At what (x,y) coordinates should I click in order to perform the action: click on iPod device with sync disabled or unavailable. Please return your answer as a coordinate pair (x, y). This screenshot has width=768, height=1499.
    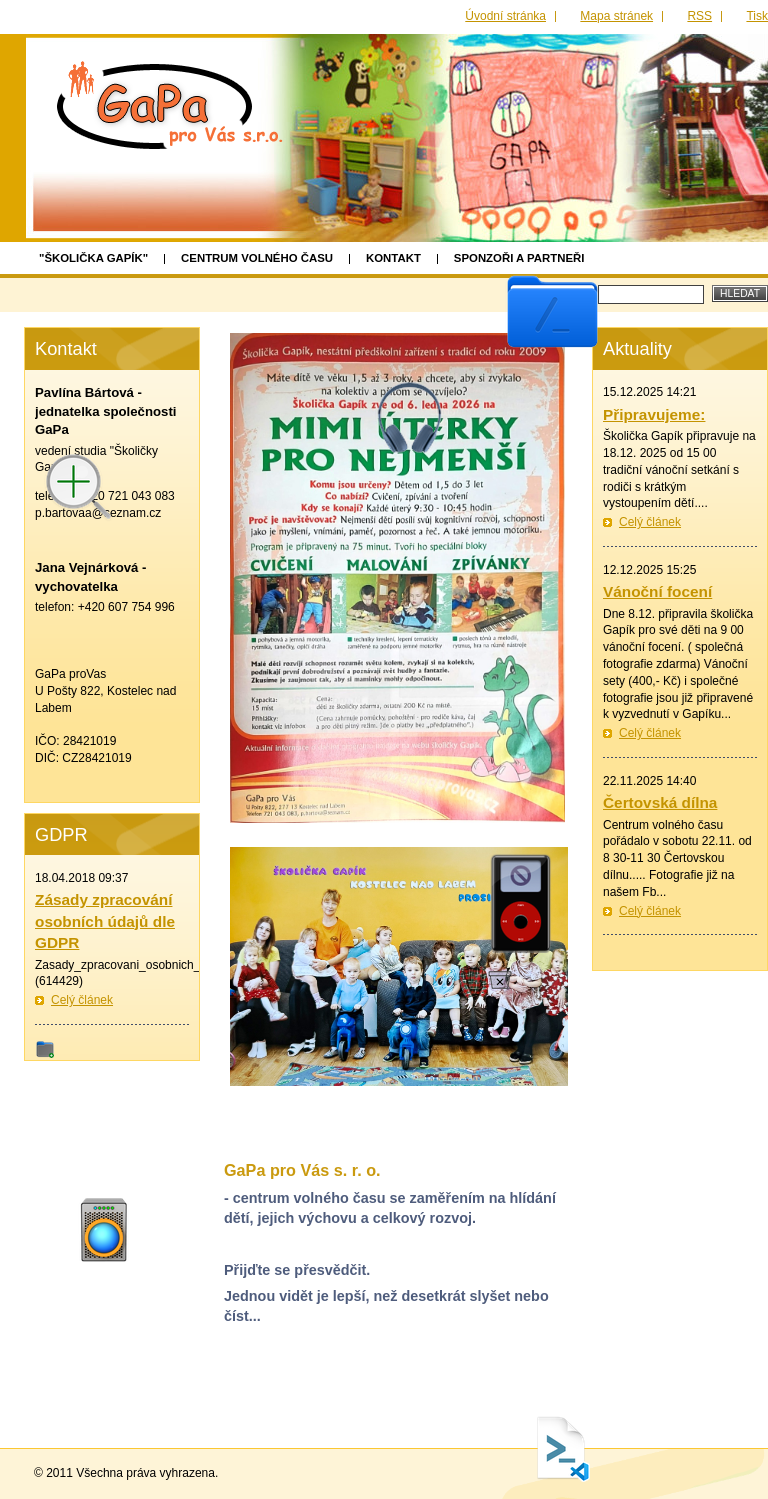
    Looking at the image, I should click on (520, 903).